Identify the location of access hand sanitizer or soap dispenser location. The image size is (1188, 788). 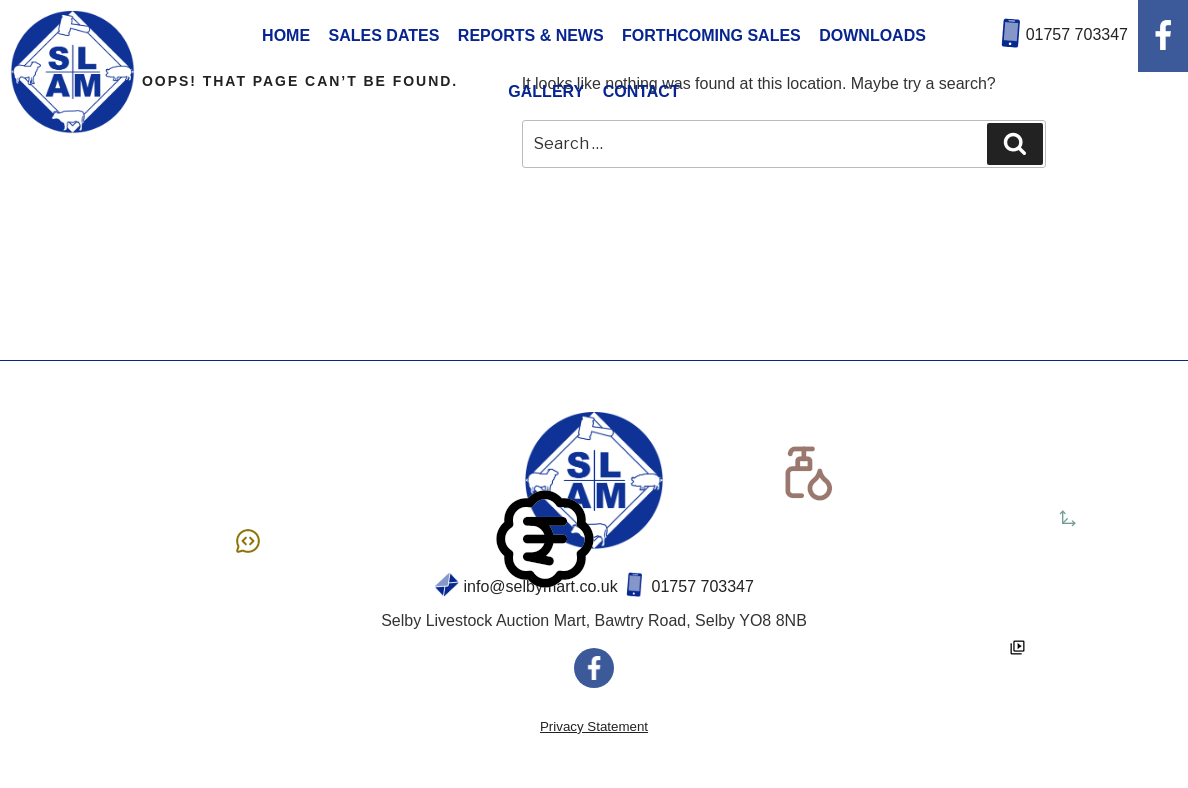
(807, 473).